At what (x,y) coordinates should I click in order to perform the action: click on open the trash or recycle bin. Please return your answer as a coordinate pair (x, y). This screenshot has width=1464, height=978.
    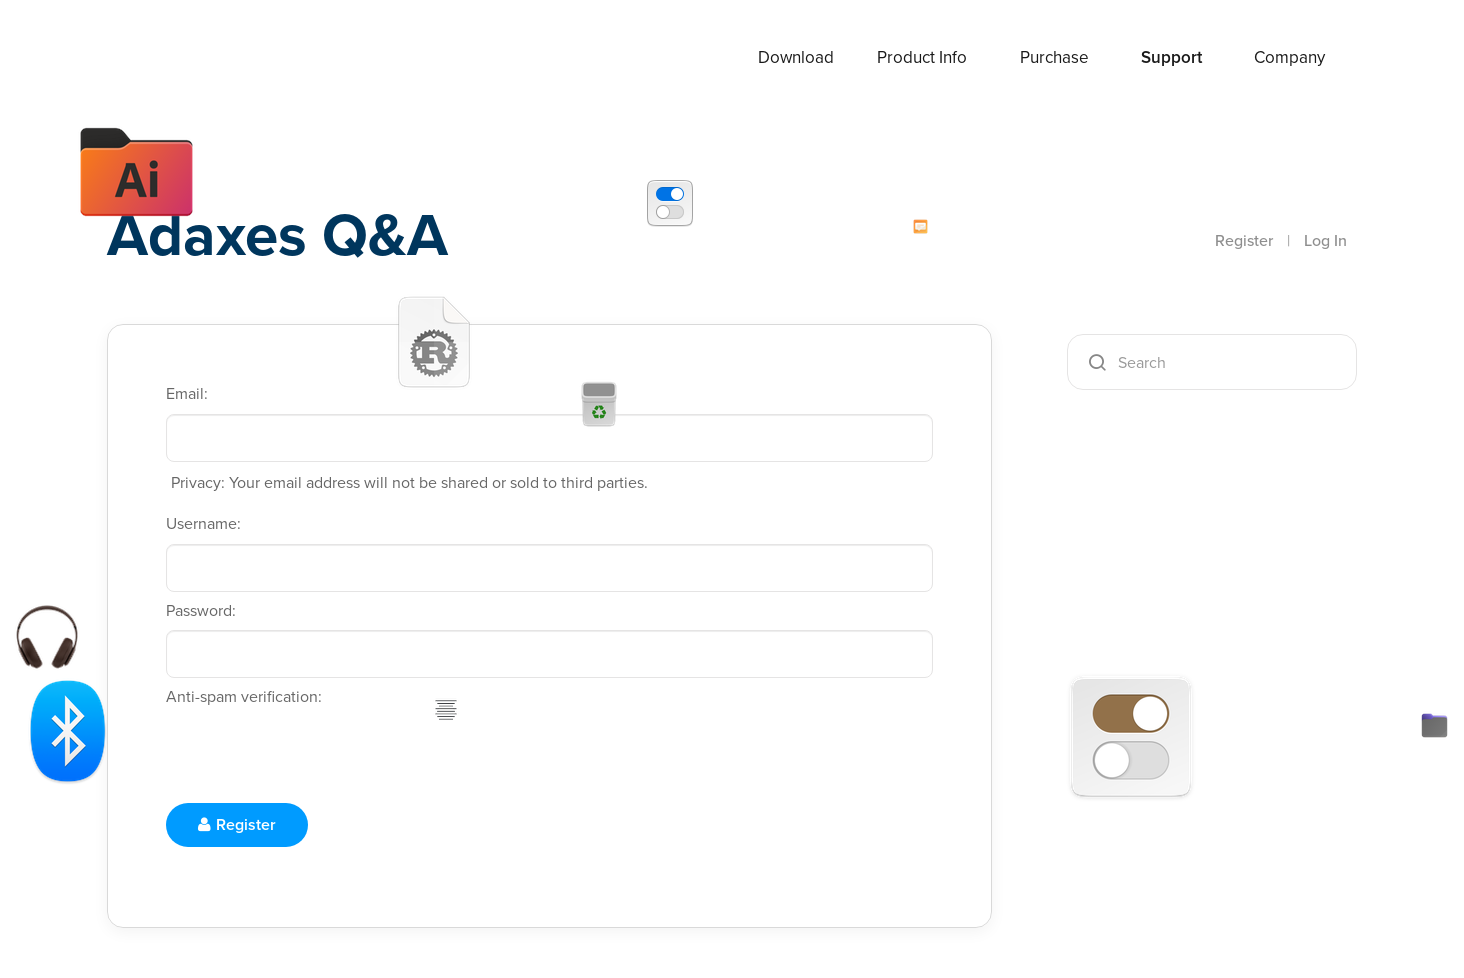
    Looking at the image, I should click on (599, 404).